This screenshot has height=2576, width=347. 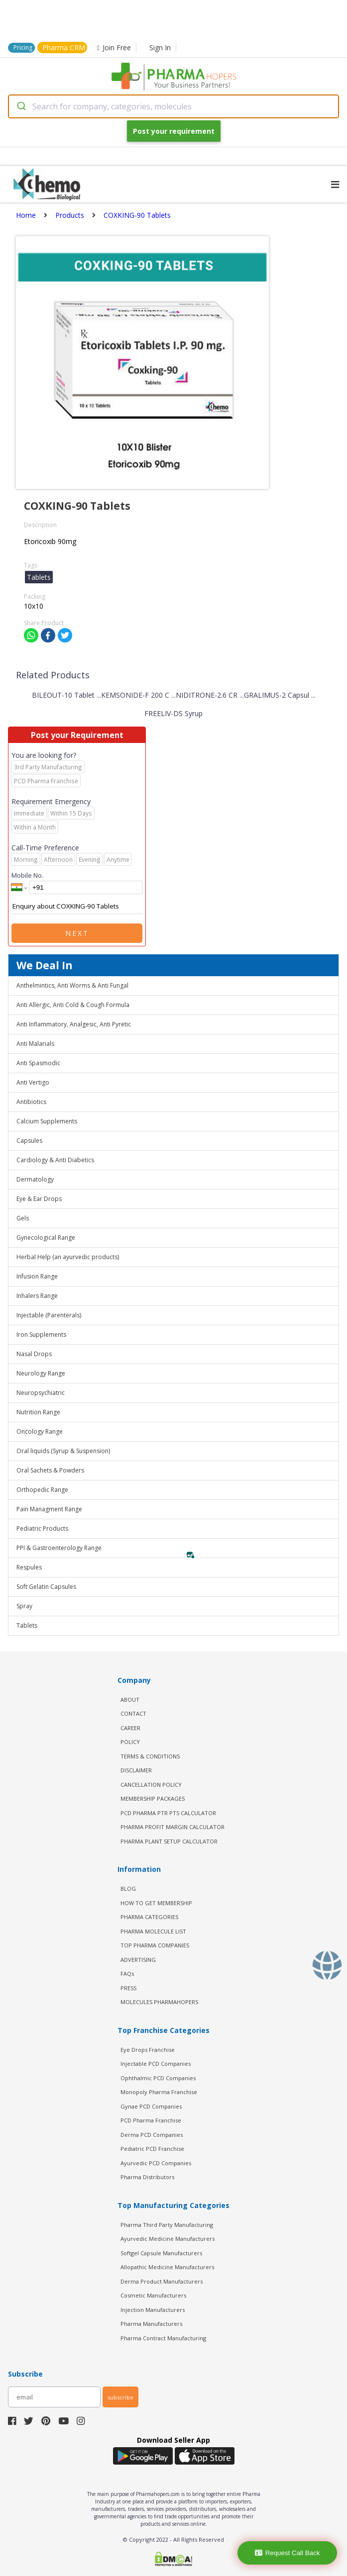 I want to click on indicates a locked or secured store, so click(x=190, y=1555).